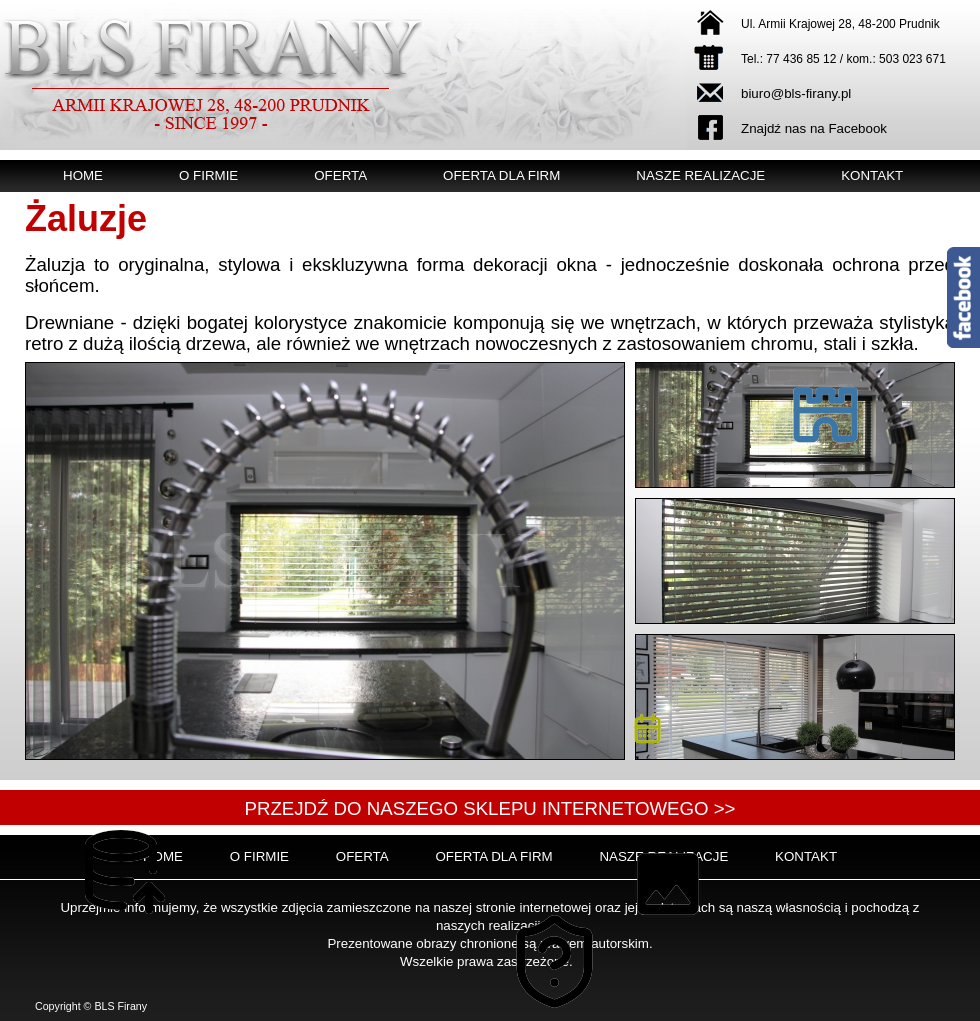 Image resolution: width=980 pixels, height=1021 pixels. Describe the element at coordinates (554, 961) in the screenshot. I see `access security help or FAQ` at that location.